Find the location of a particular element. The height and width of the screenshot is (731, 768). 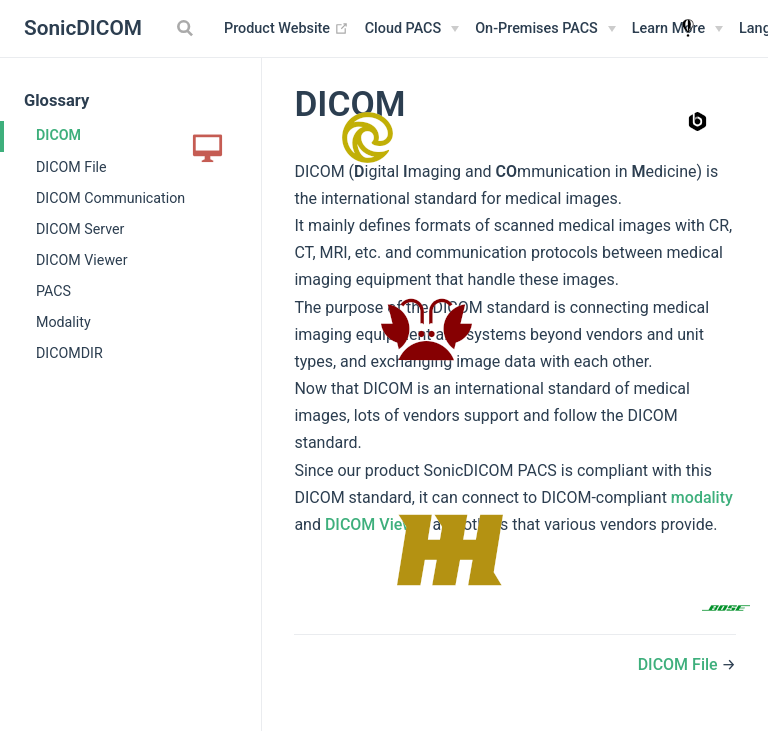

visit the Bose website or store is located at coordinates (726, 608).